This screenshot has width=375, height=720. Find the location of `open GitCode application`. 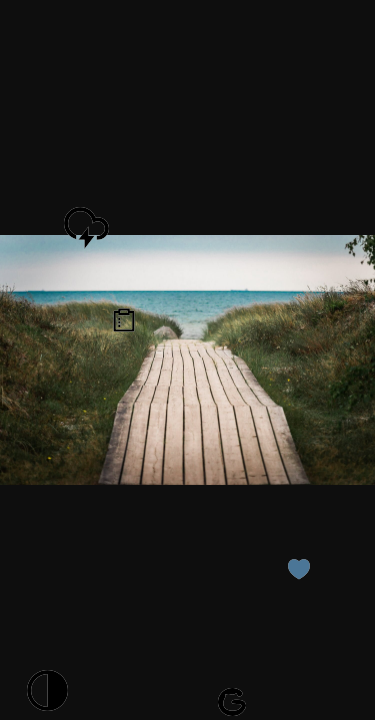

open GitCode application is located at coordinates (232, 702).